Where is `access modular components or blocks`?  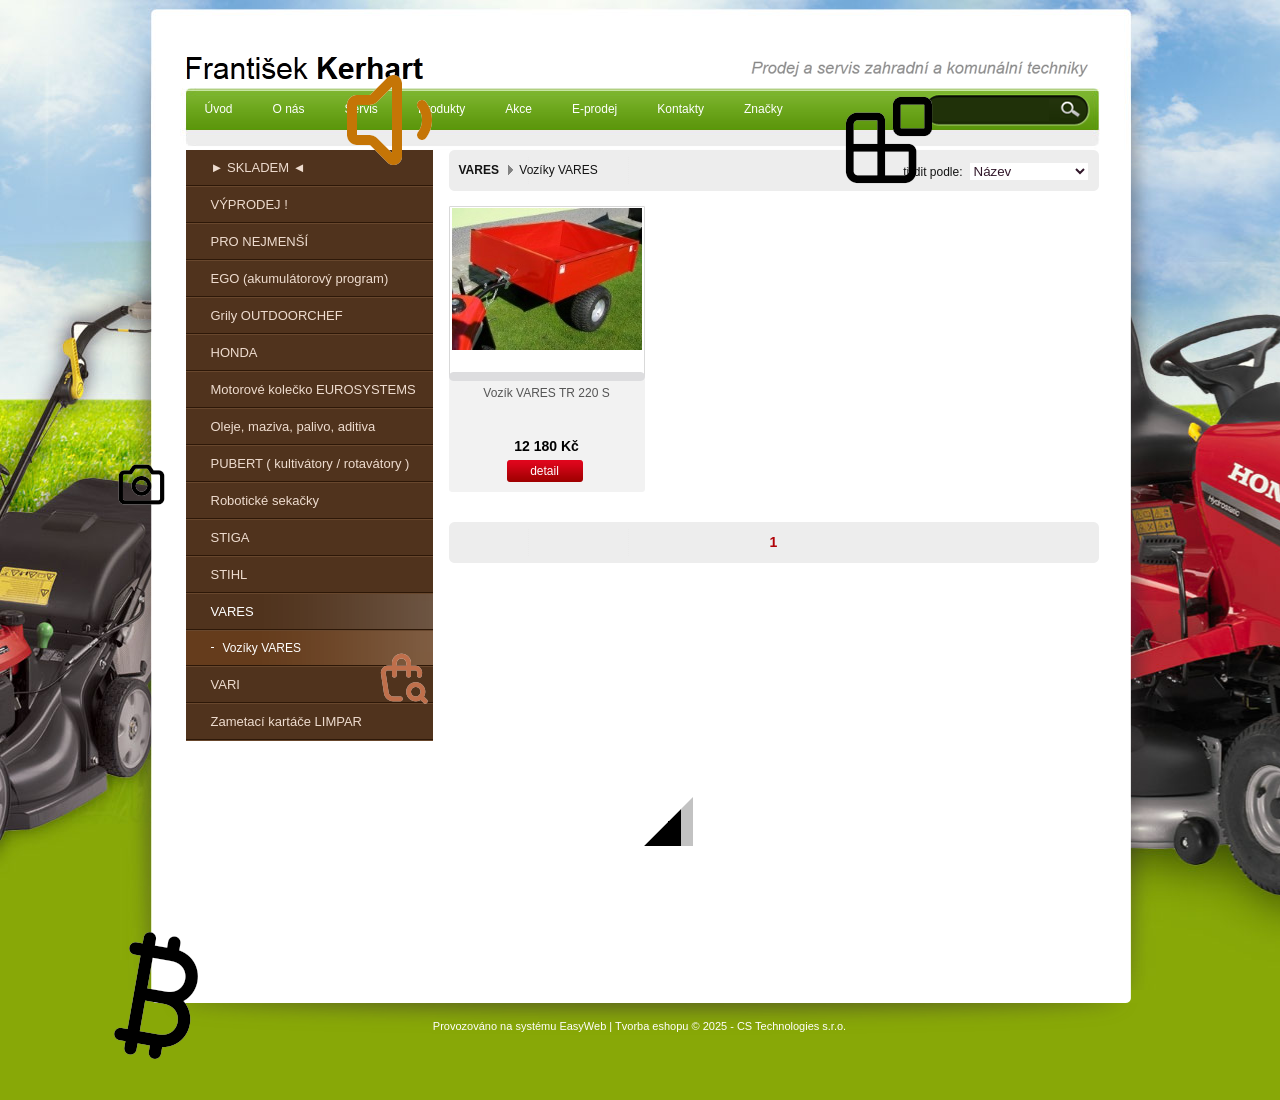
access modular components or blocks is located at coordinates (889, 140).